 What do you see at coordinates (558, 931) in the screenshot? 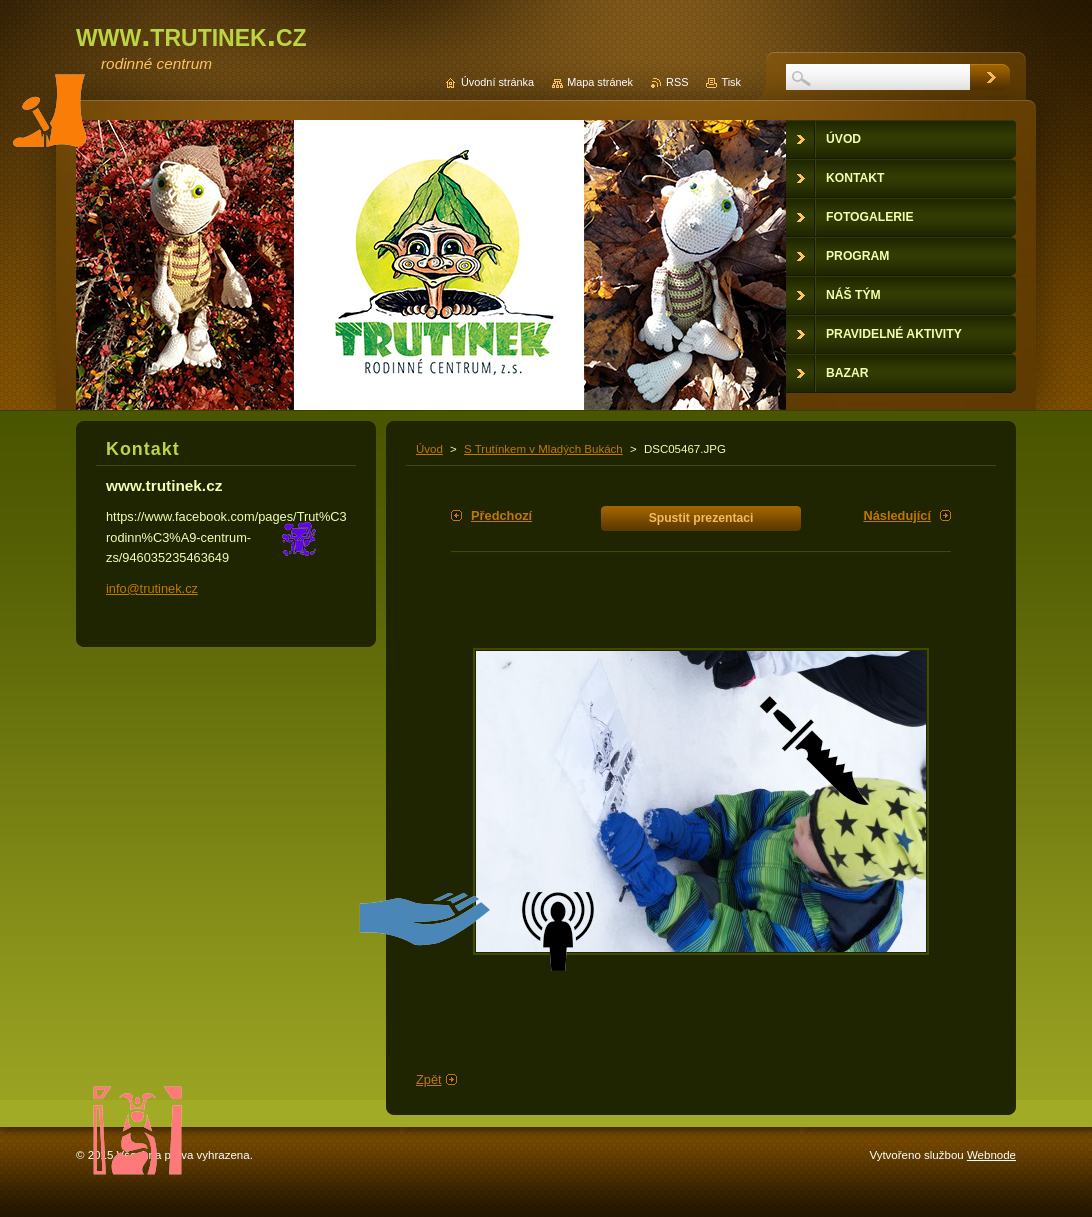
I see `indicates psychic or telepathic abilities active` at bounding box center [558, 931].